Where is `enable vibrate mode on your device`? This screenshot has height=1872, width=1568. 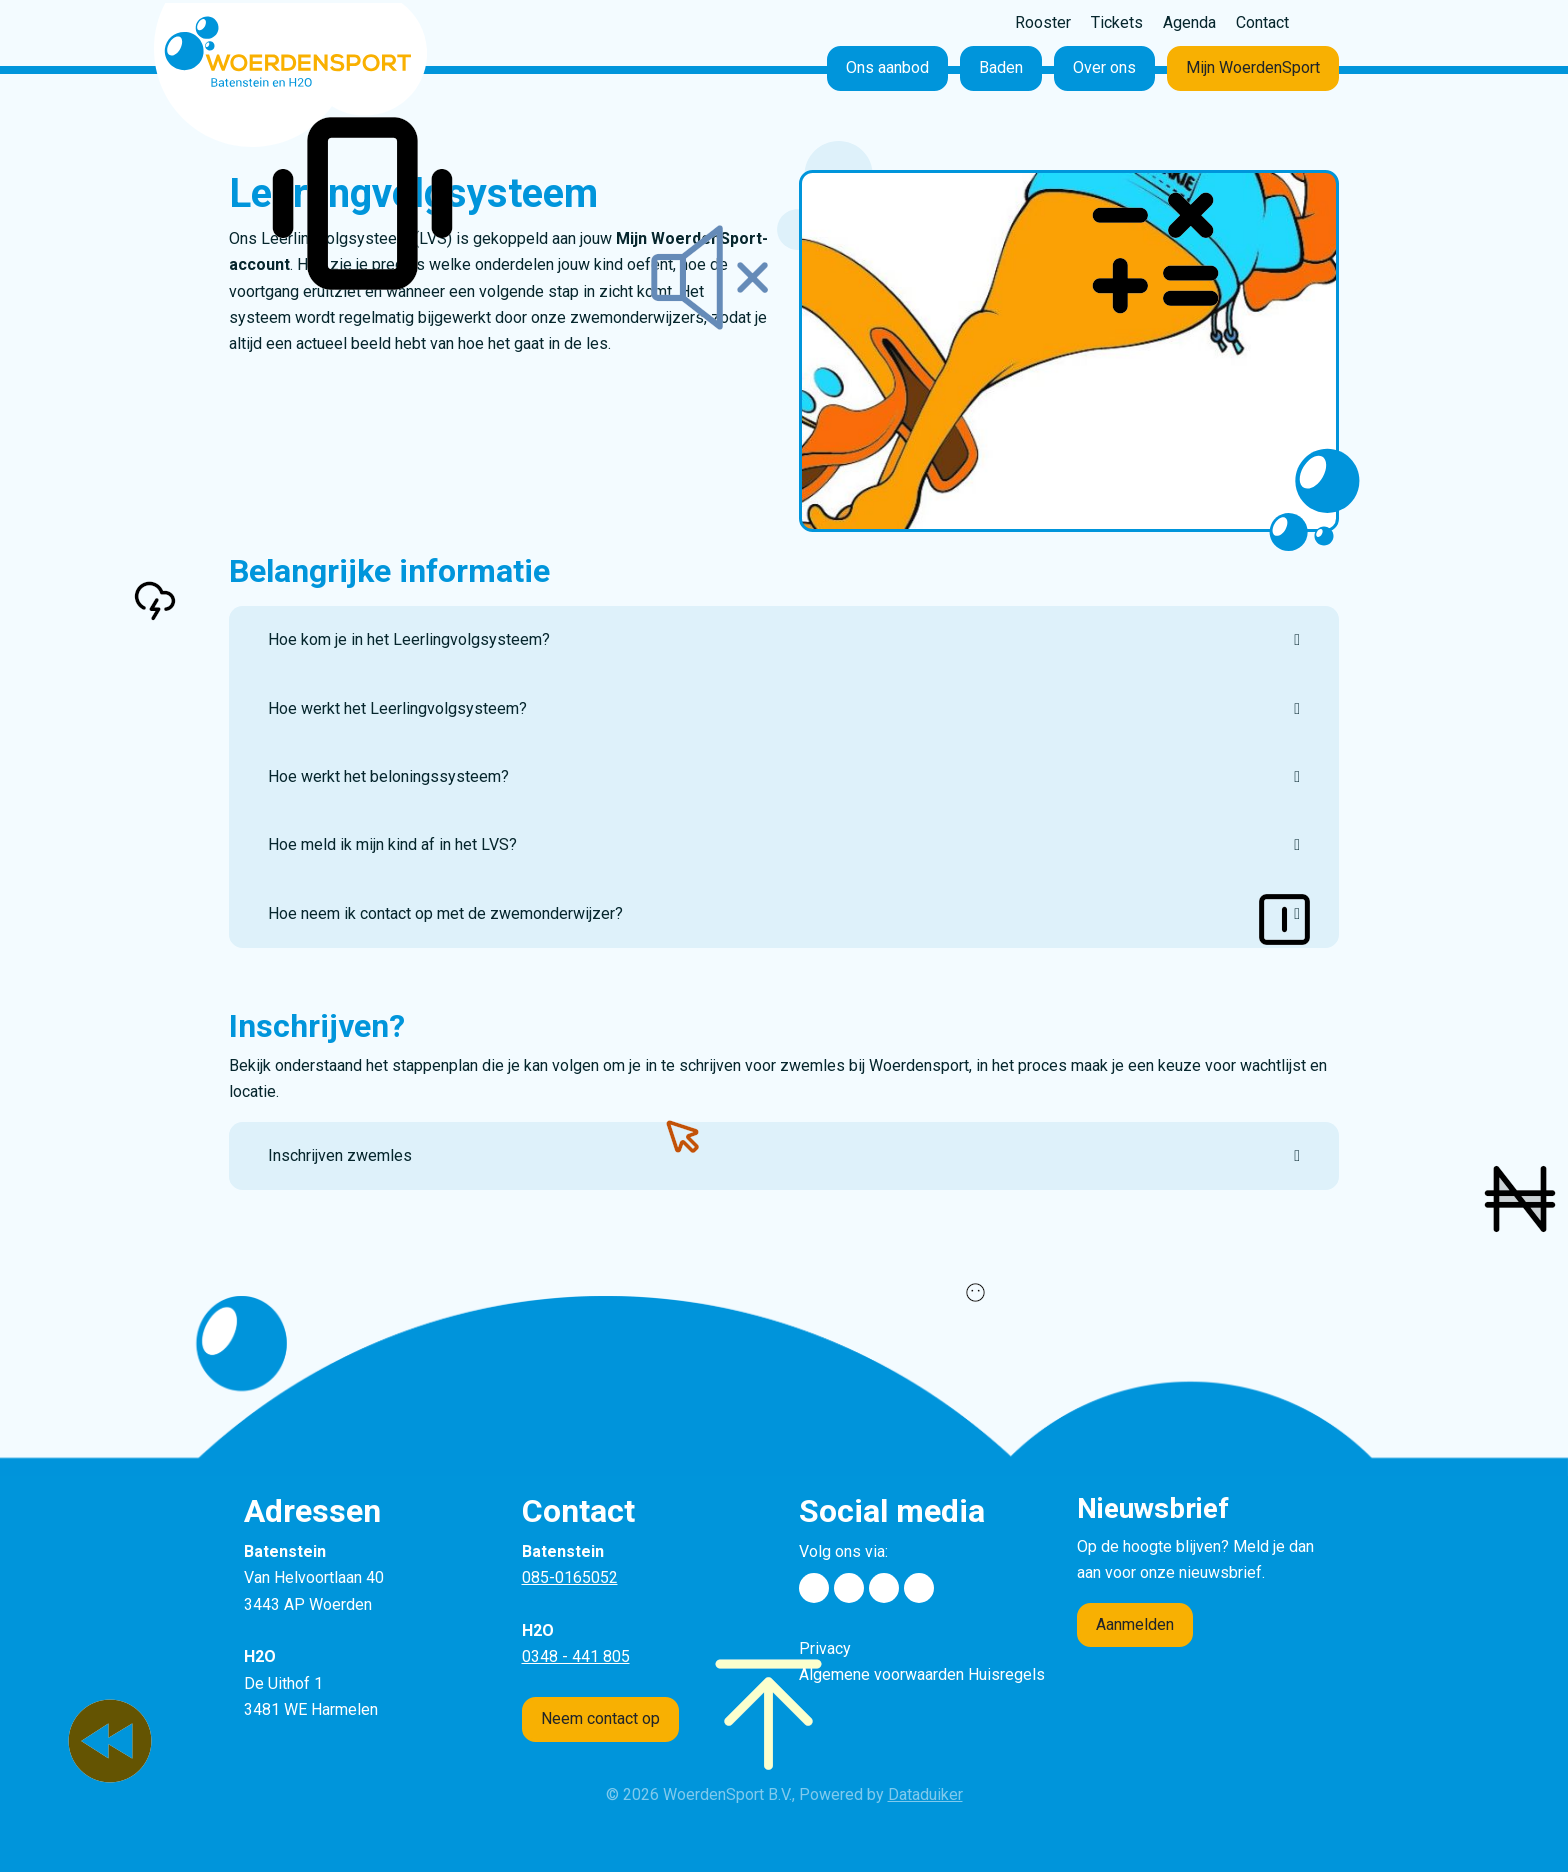 enable vibrate mode on your device is located at coordinates (362, 203).